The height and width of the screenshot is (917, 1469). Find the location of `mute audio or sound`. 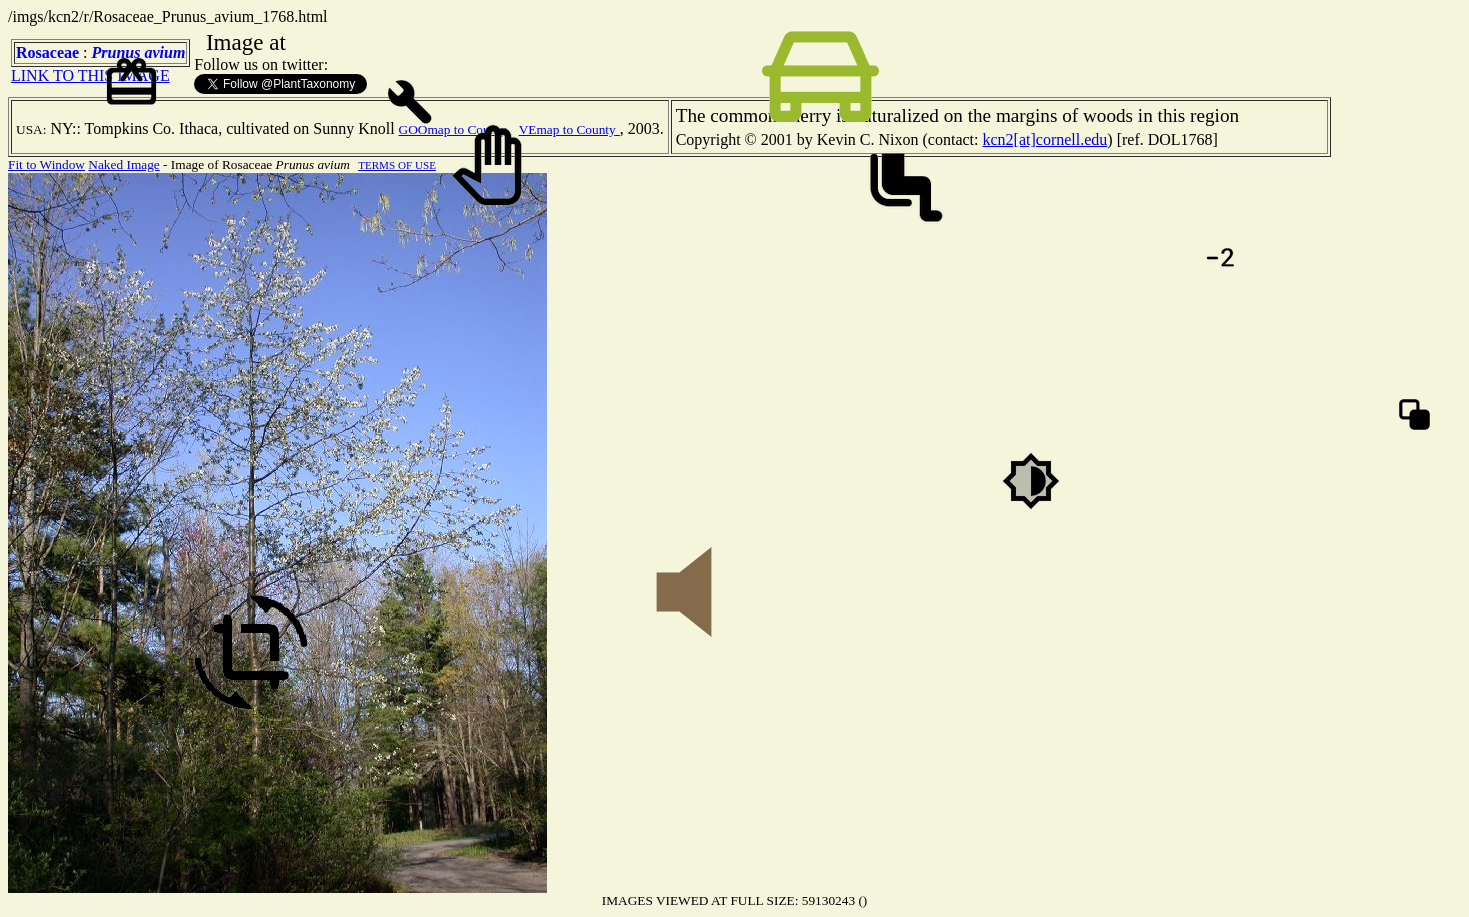

mute audio or sound is located at coordinates (684, 592).